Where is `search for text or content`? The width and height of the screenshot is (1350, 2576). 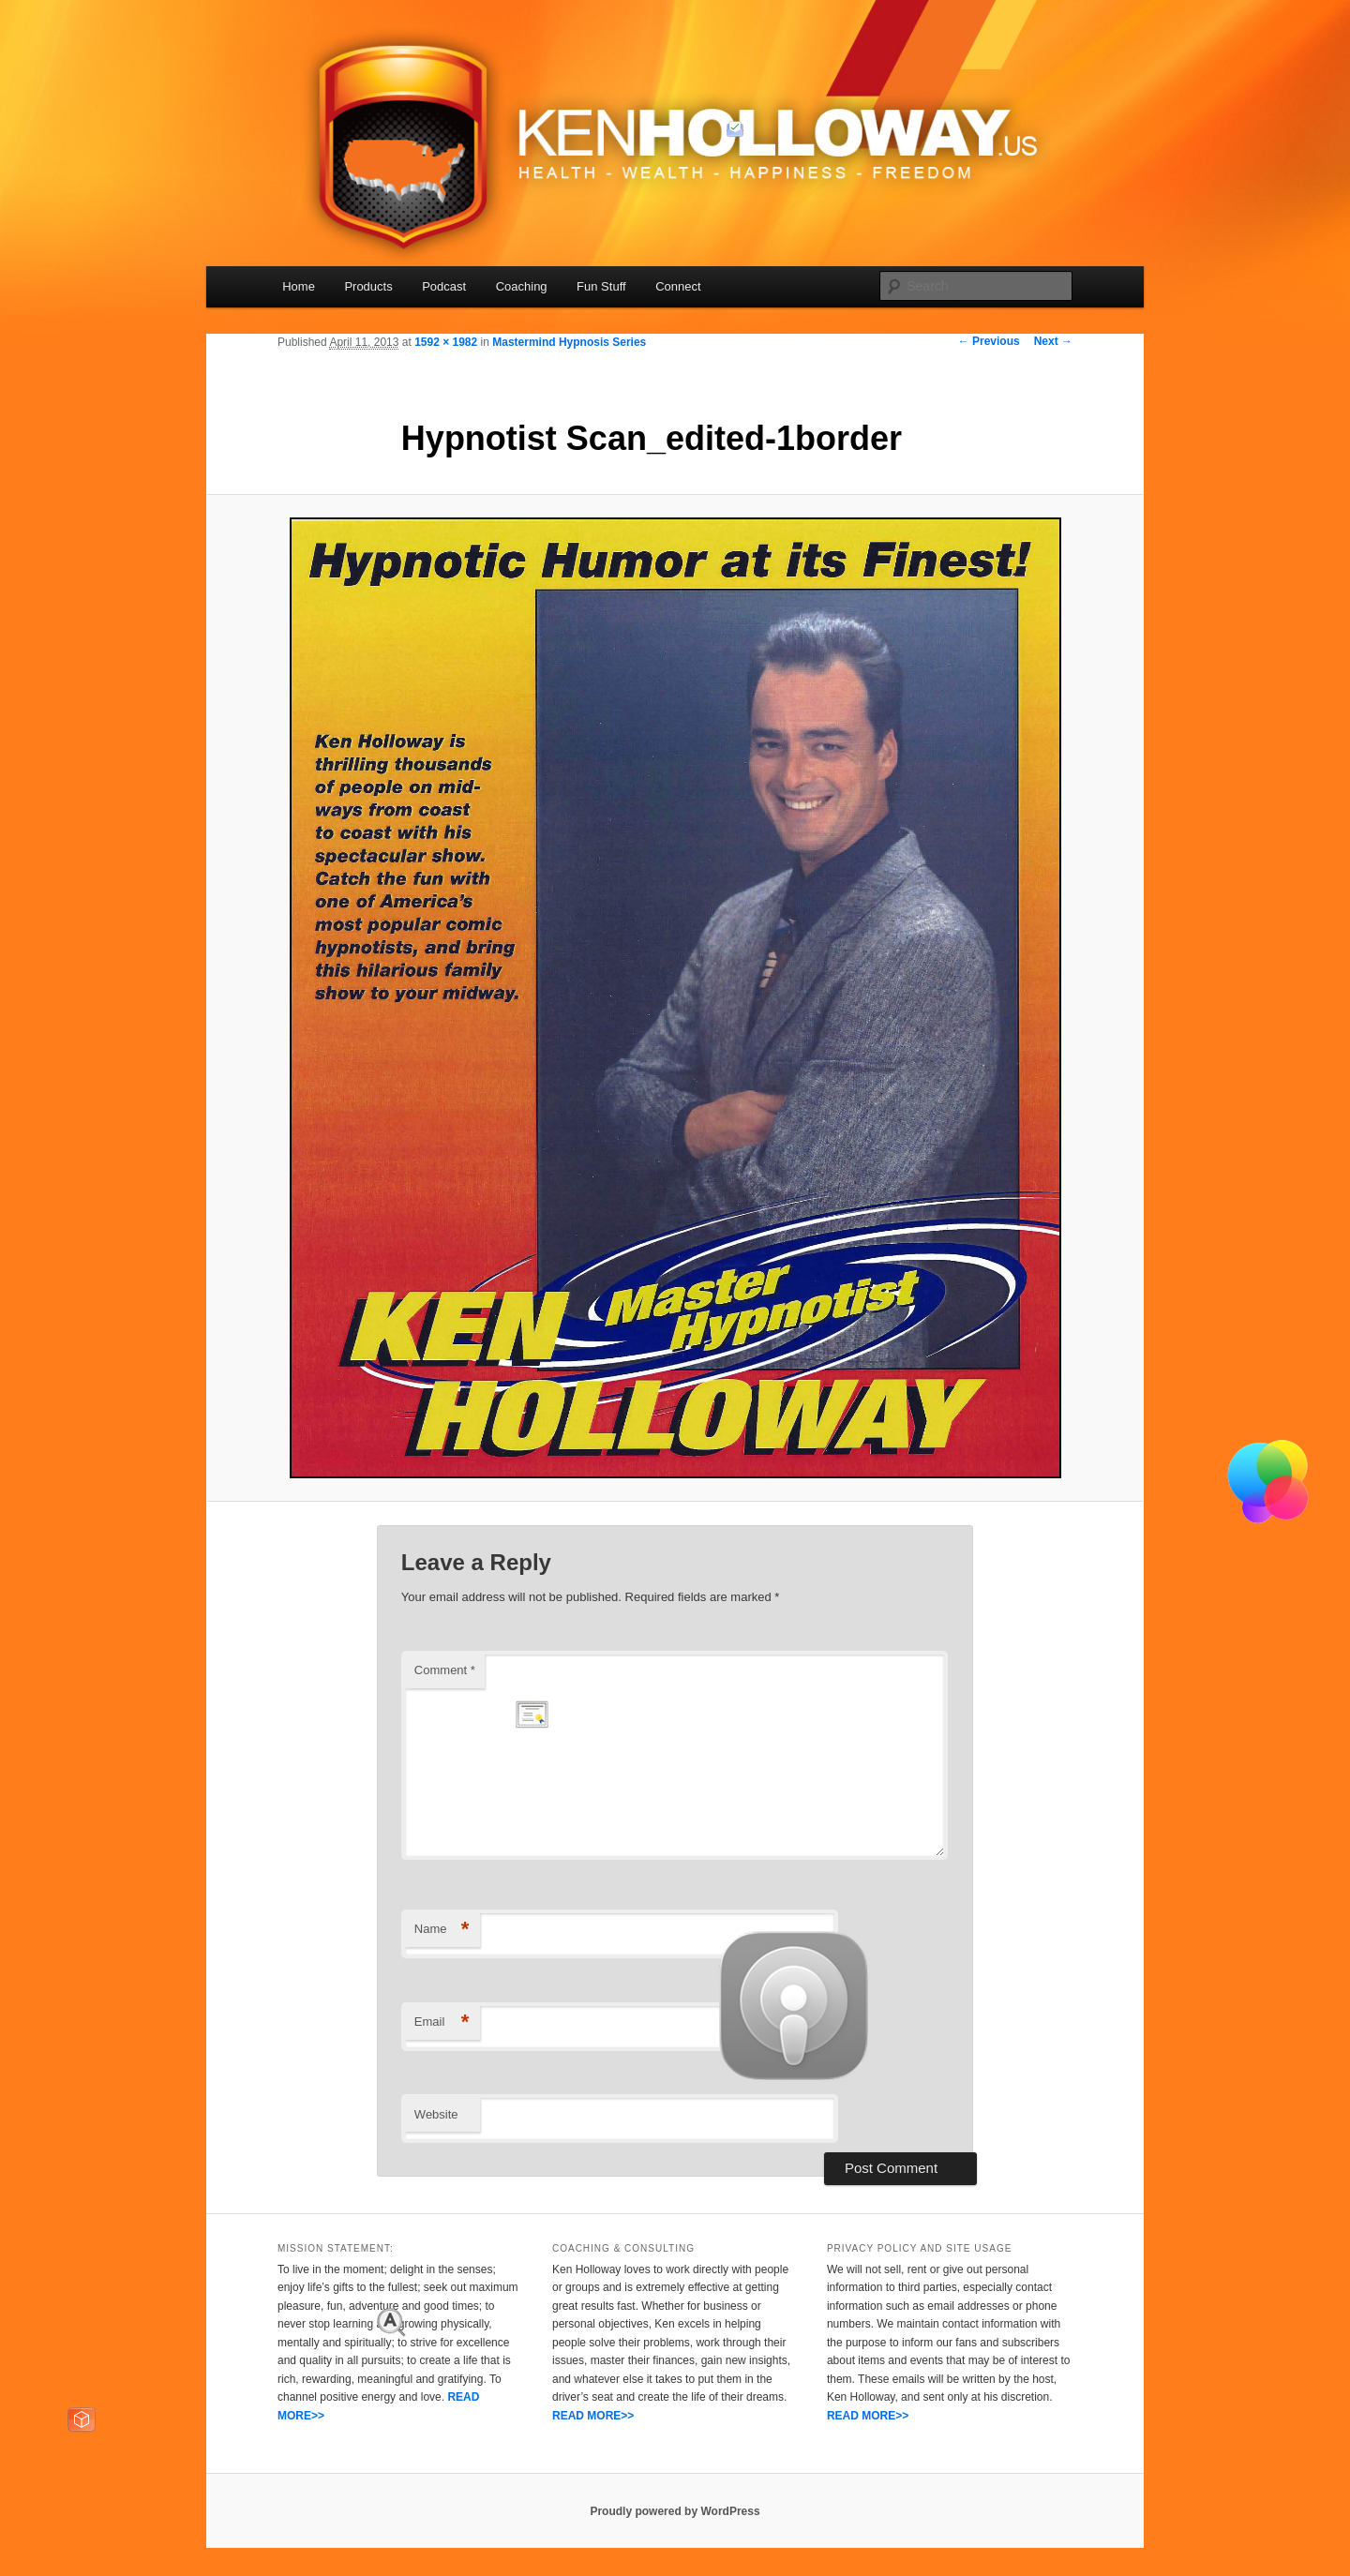
search for text or content is located at coordinates (391, 2322).